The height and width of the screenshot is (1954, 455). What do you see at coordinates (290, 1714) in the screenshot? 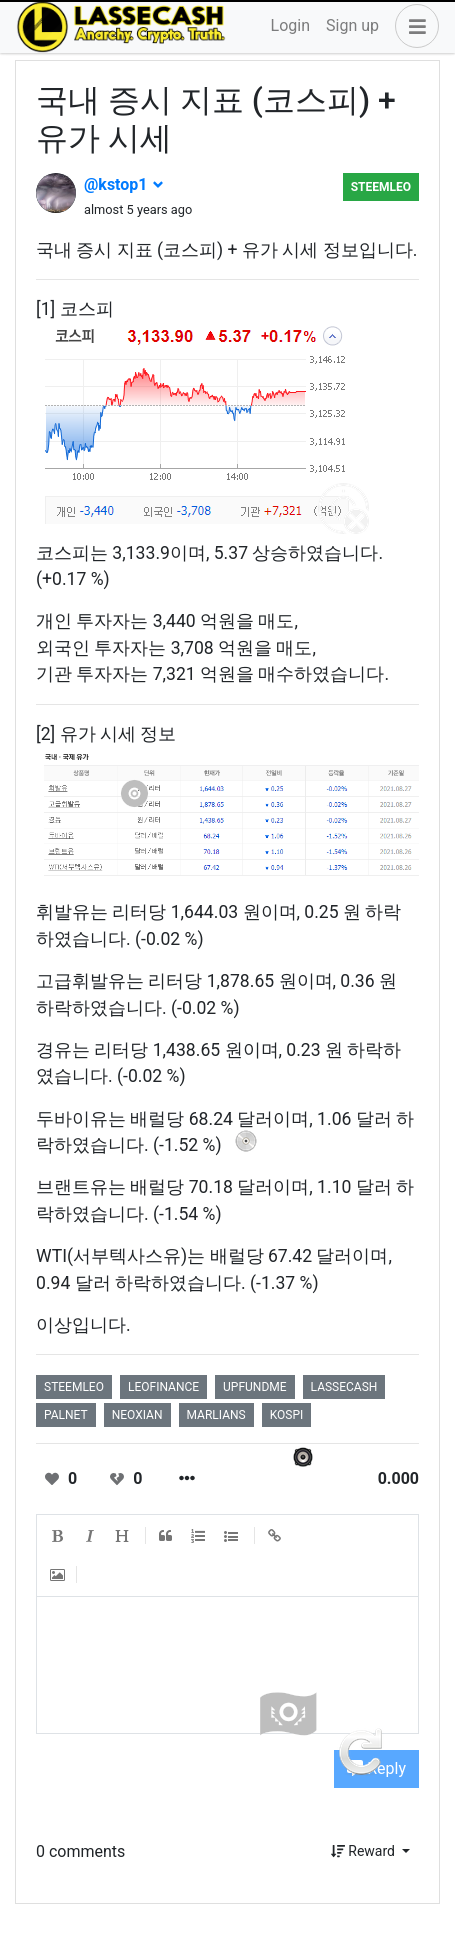
I see `configure language and region settings` at bounding box center [290, 1714].